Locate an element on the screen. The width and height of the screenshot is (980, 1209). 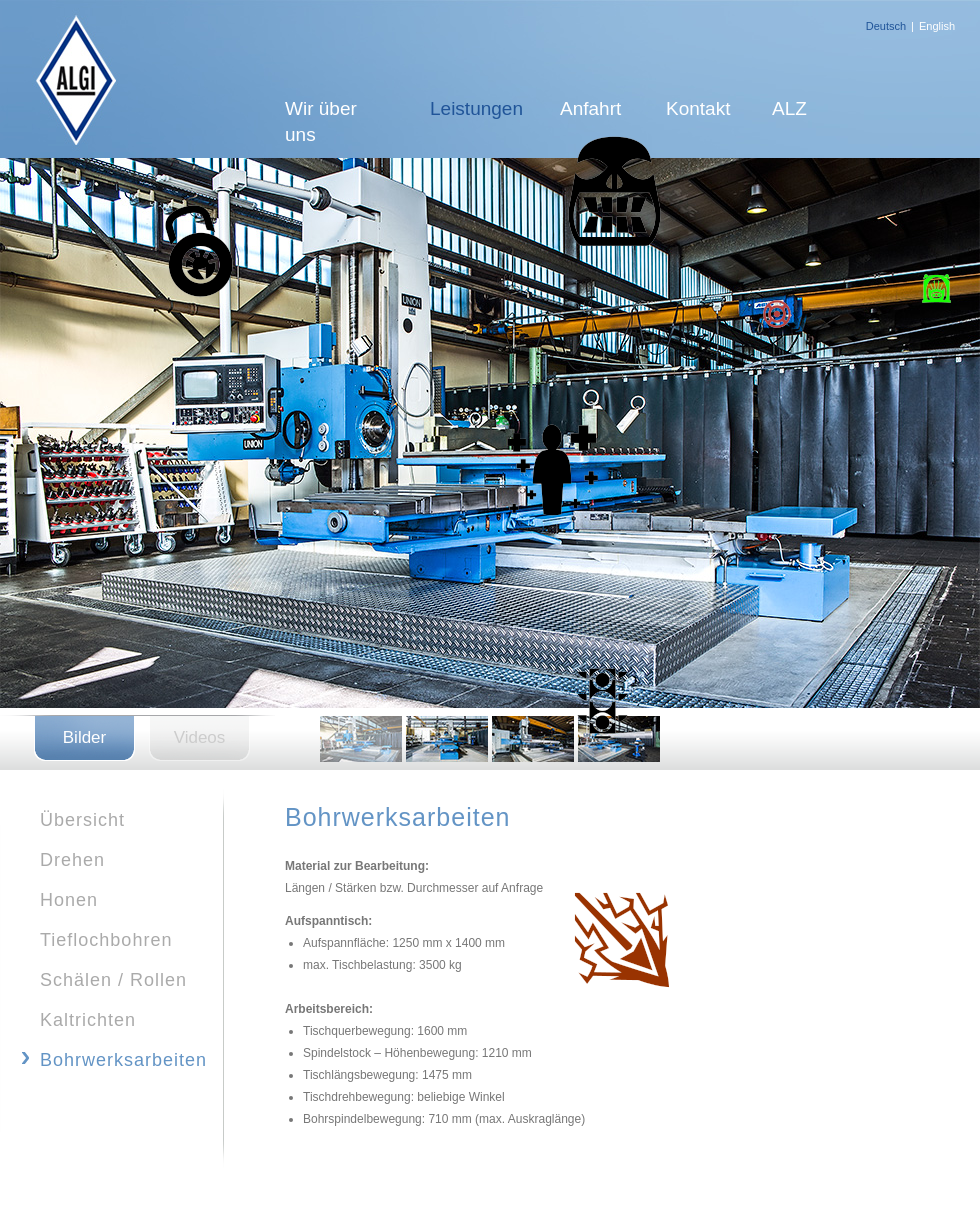
indicates ready status or go signal is located at coordinates (602, 703).